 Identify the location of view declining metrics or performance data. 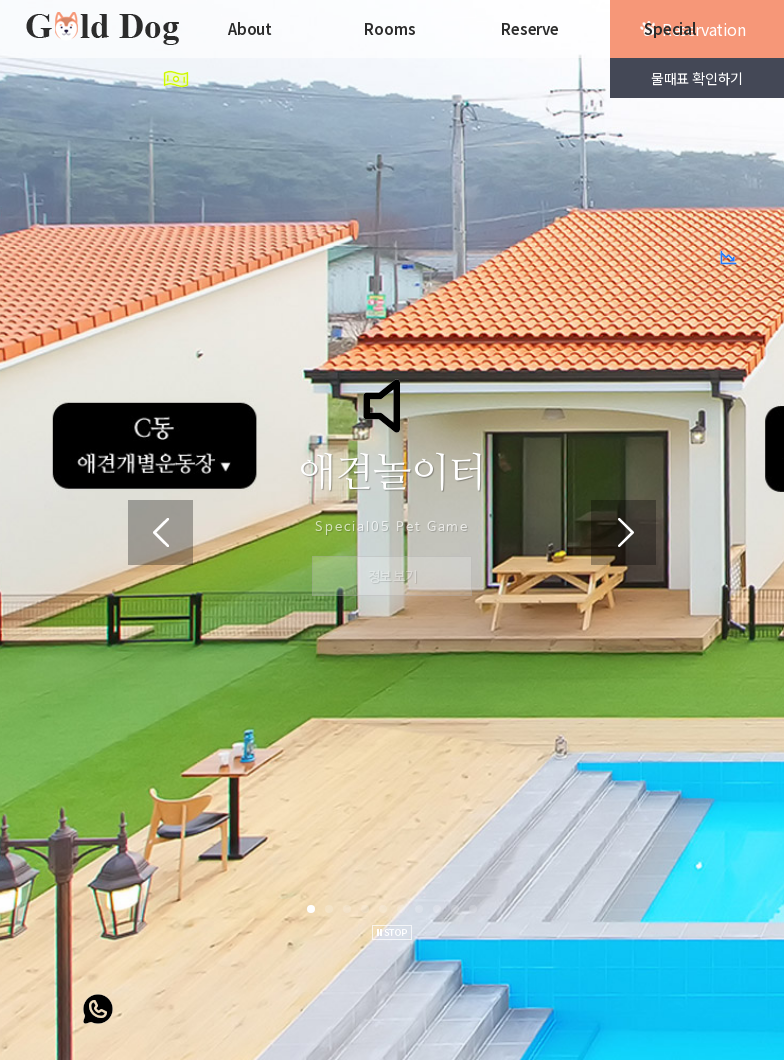
(728, 257).